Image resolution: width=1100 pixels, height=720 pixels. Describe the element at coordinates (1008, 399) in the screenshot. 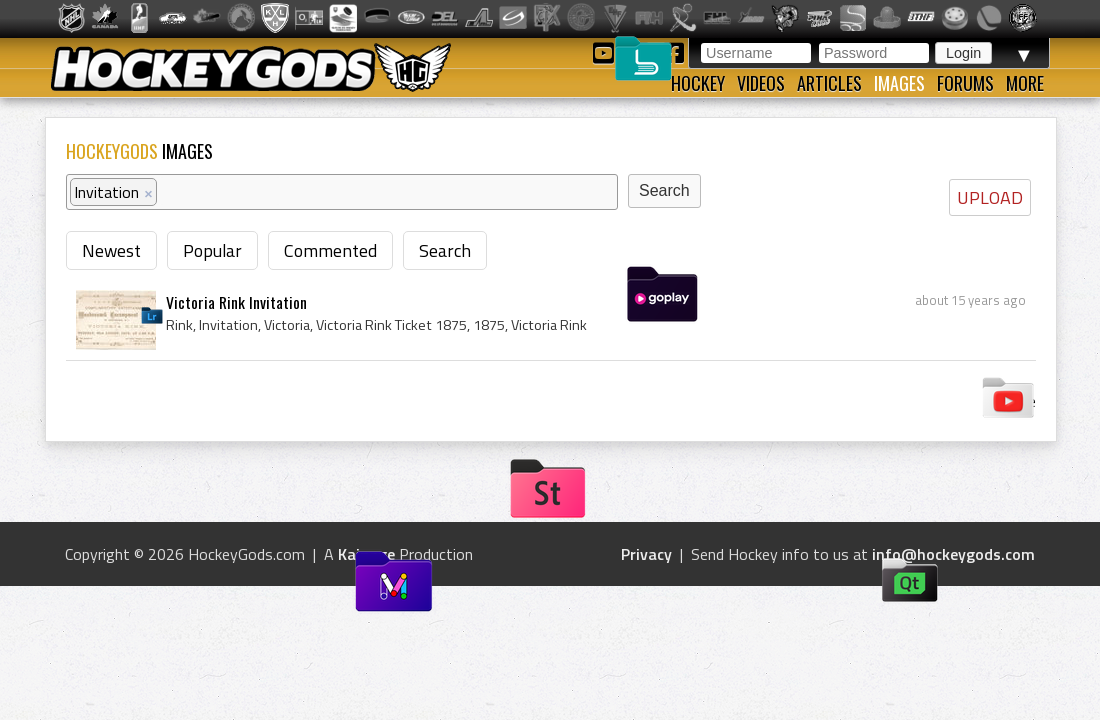

I see `open folder containing YouTube downloads` at that location.